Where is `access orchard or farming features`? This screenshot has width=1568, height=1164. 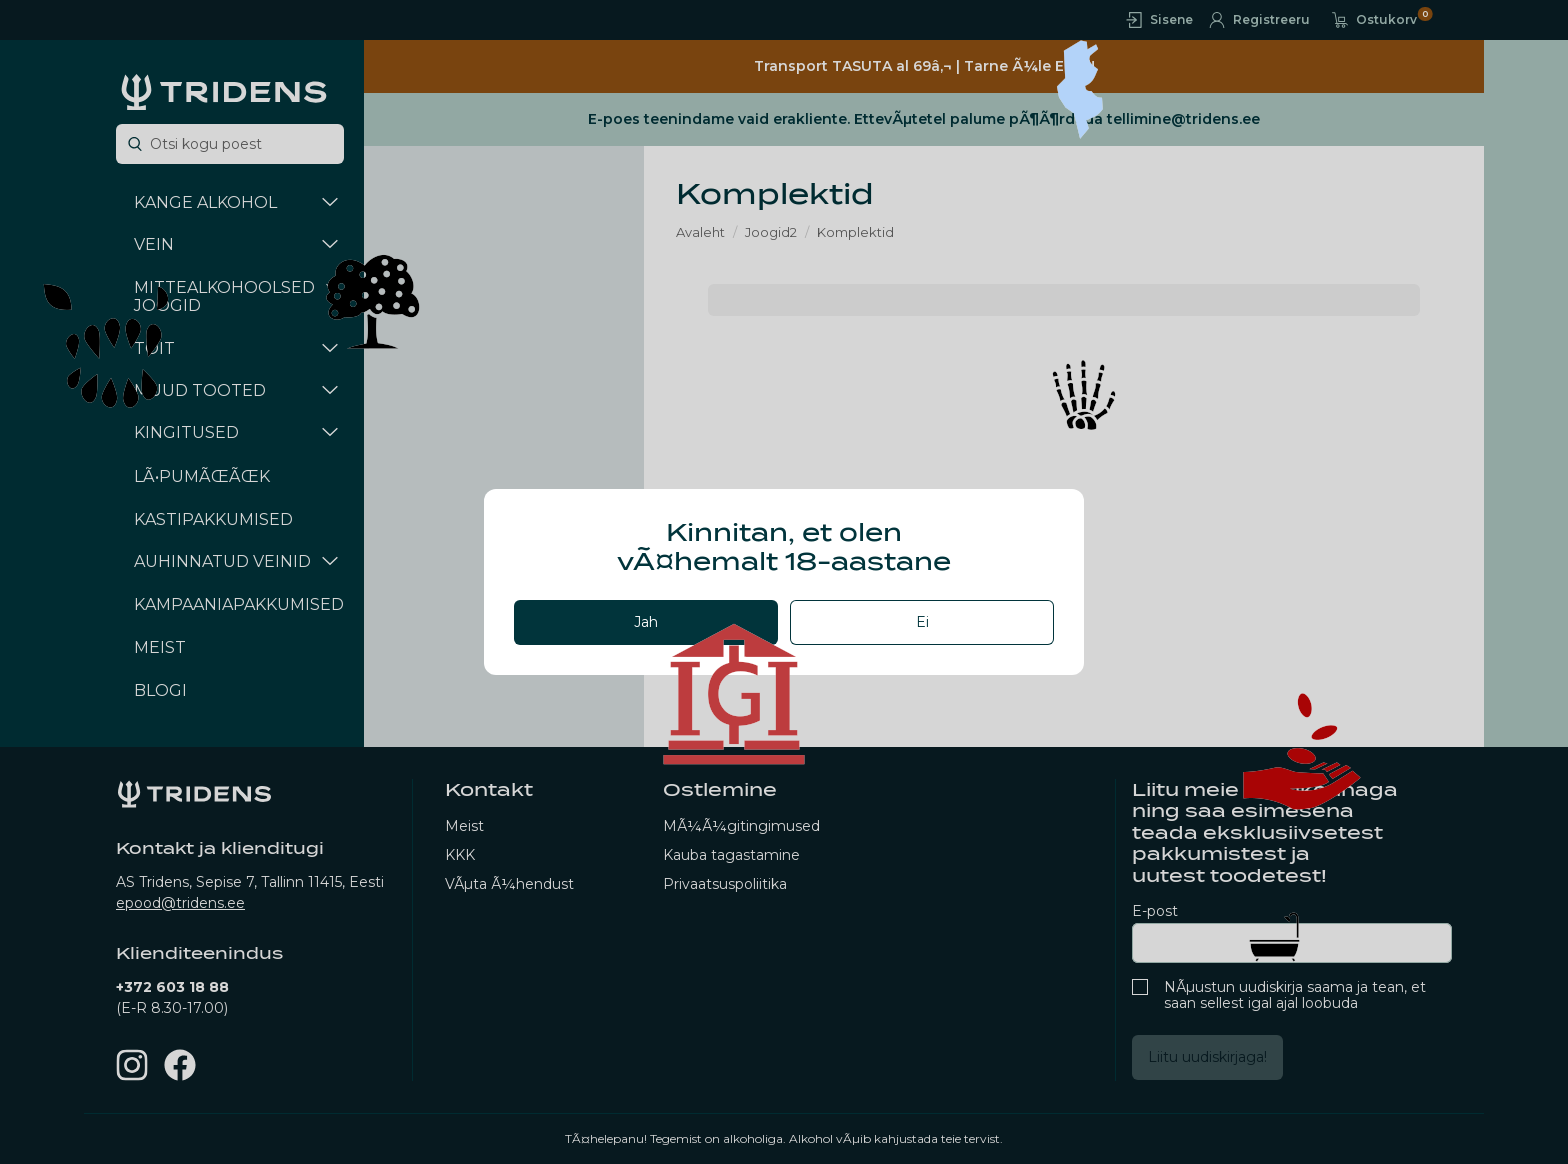
access orchard or farming features is located at coordinates (372, 300).